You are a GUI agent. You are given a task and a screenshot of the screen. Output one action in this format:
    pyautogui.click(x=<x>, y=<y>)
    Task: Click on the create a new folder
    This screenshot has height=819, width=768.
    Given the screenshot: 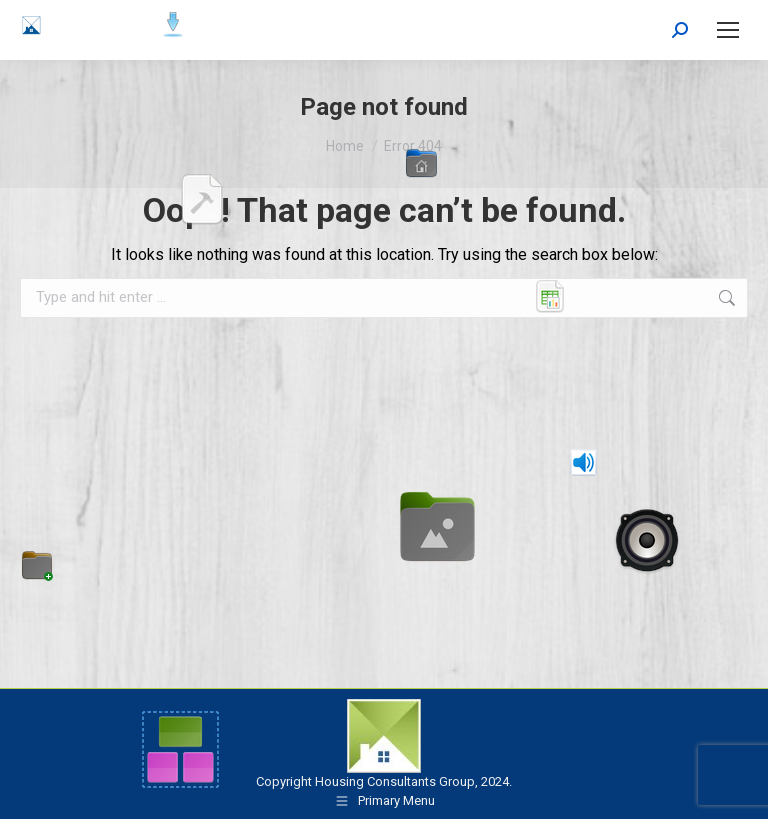 What is the action you would take?
    pyautogui.click(x=37, y=565)
    